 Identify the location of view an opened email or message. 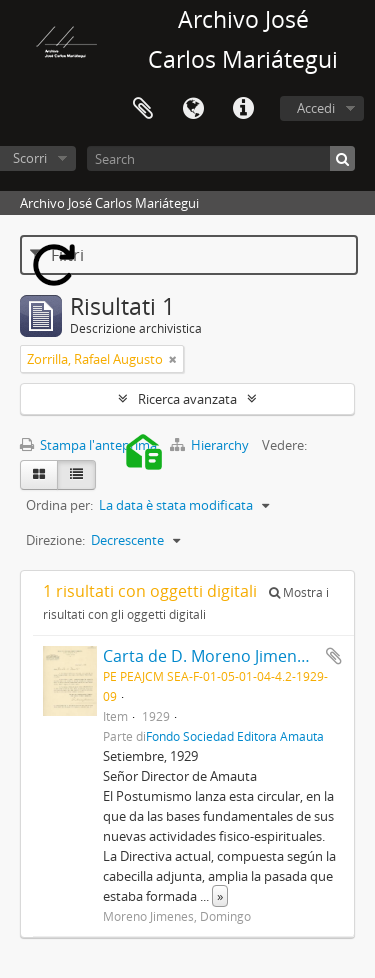
(143, 453).